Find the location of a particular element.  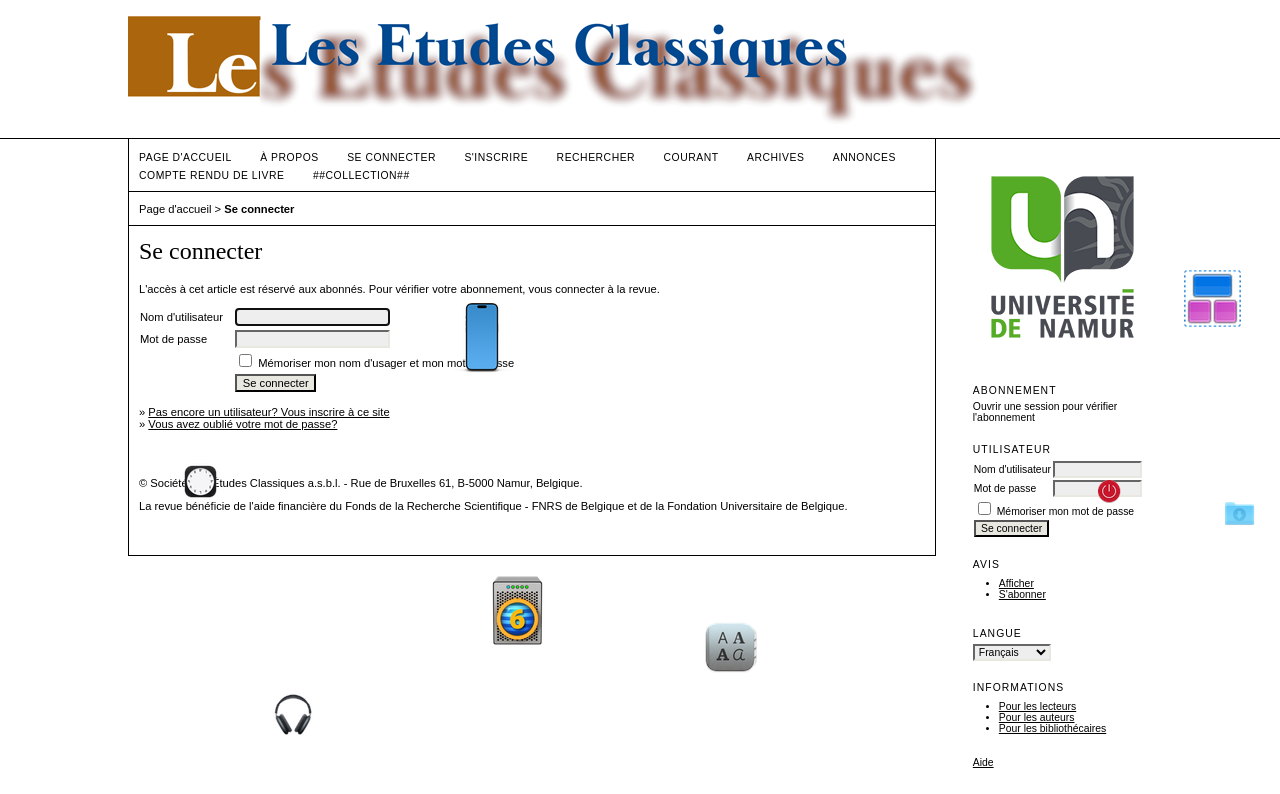

connect or manage bluetooth headphones is located at coordinates (293, 715).